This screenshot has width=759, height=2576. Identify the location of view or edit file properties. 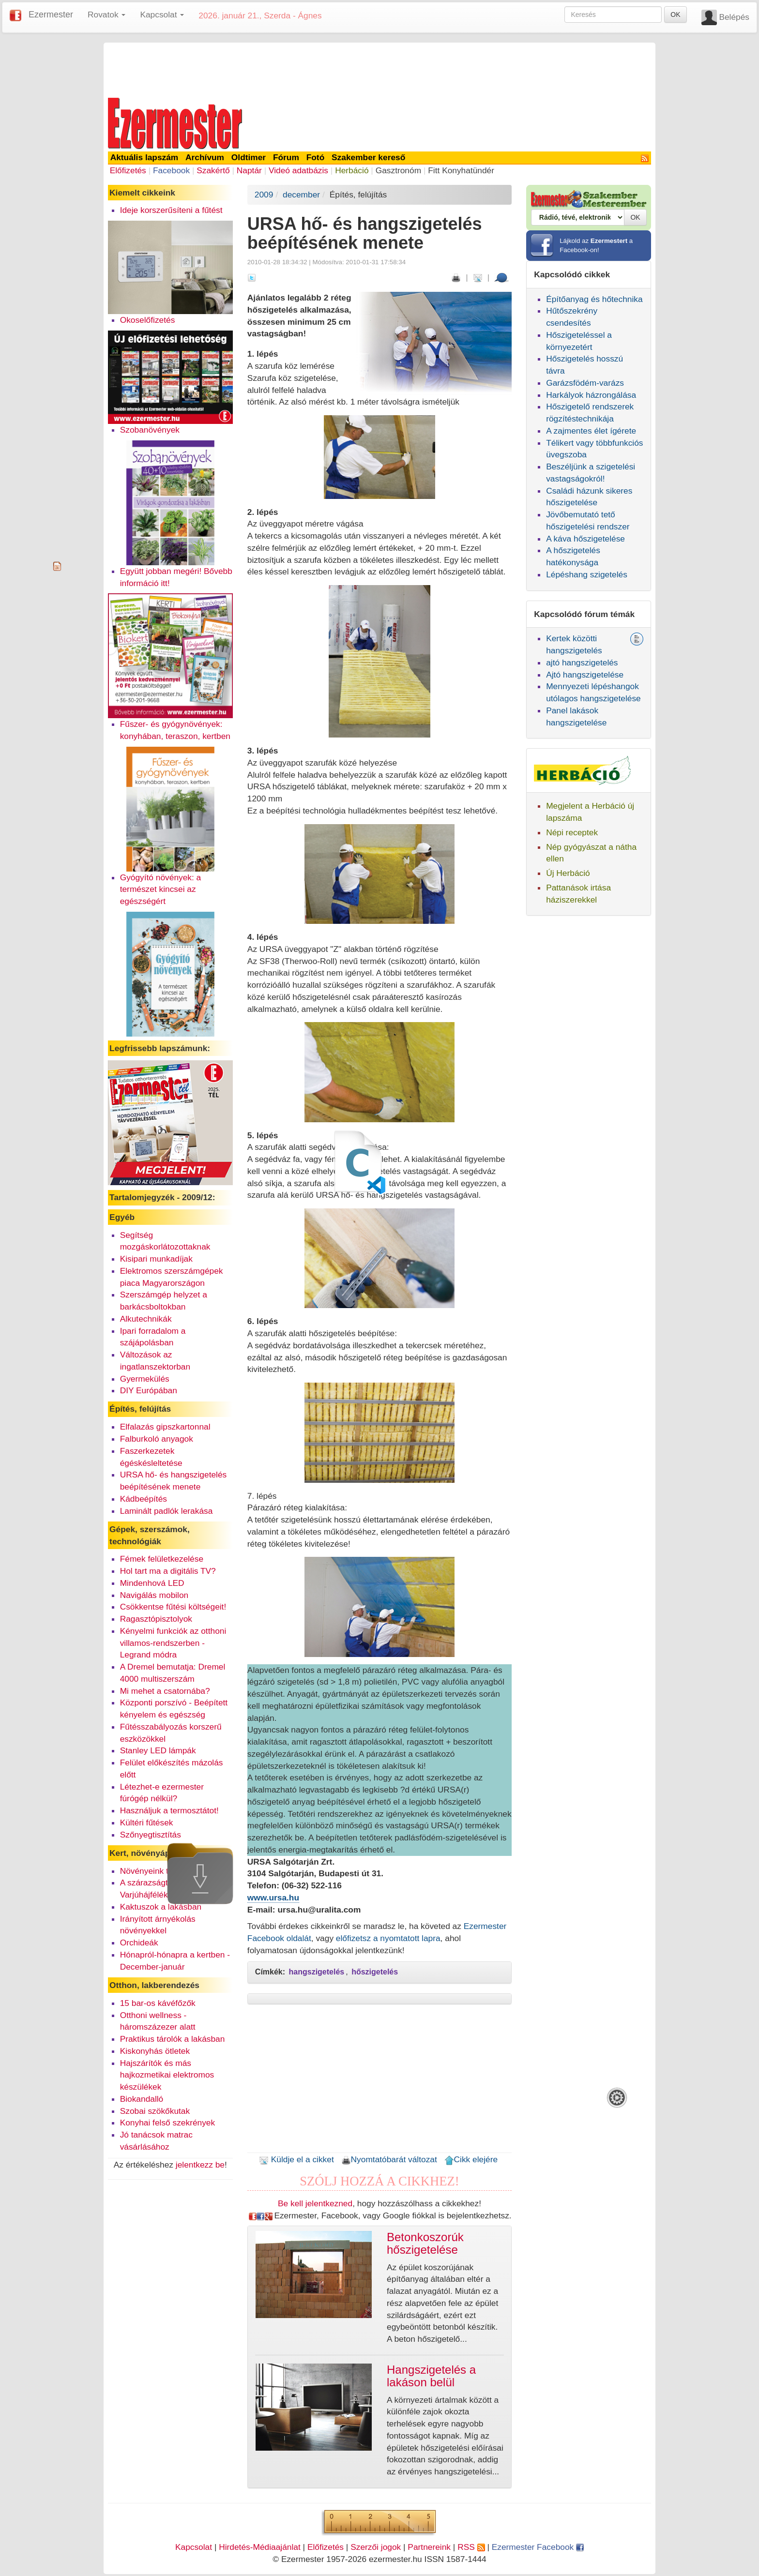
(617, 2097).